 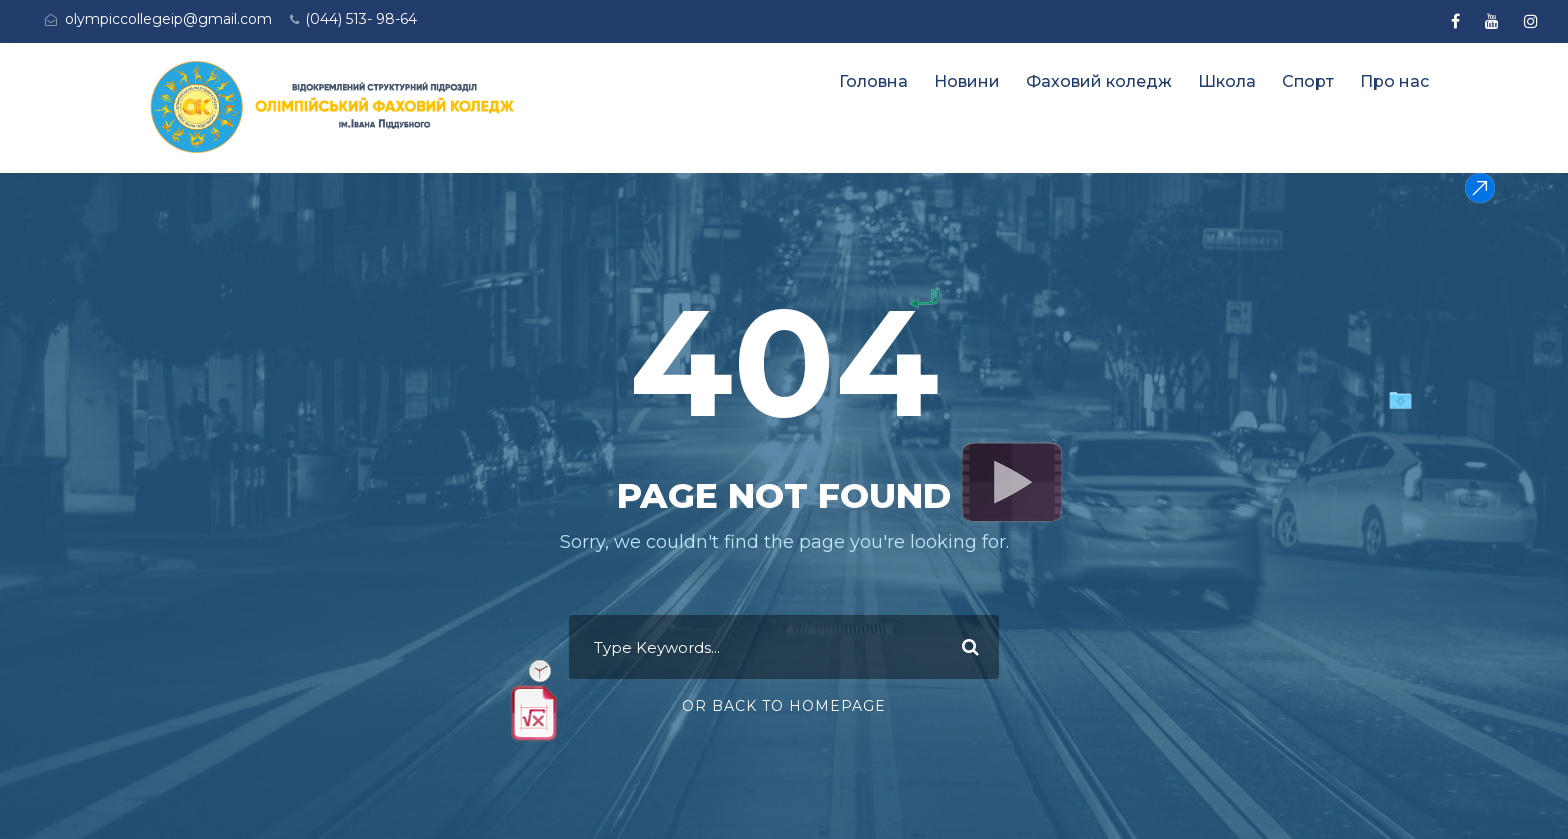 I want to click on reply to all recipients of an email, so click(x=924, y=297).